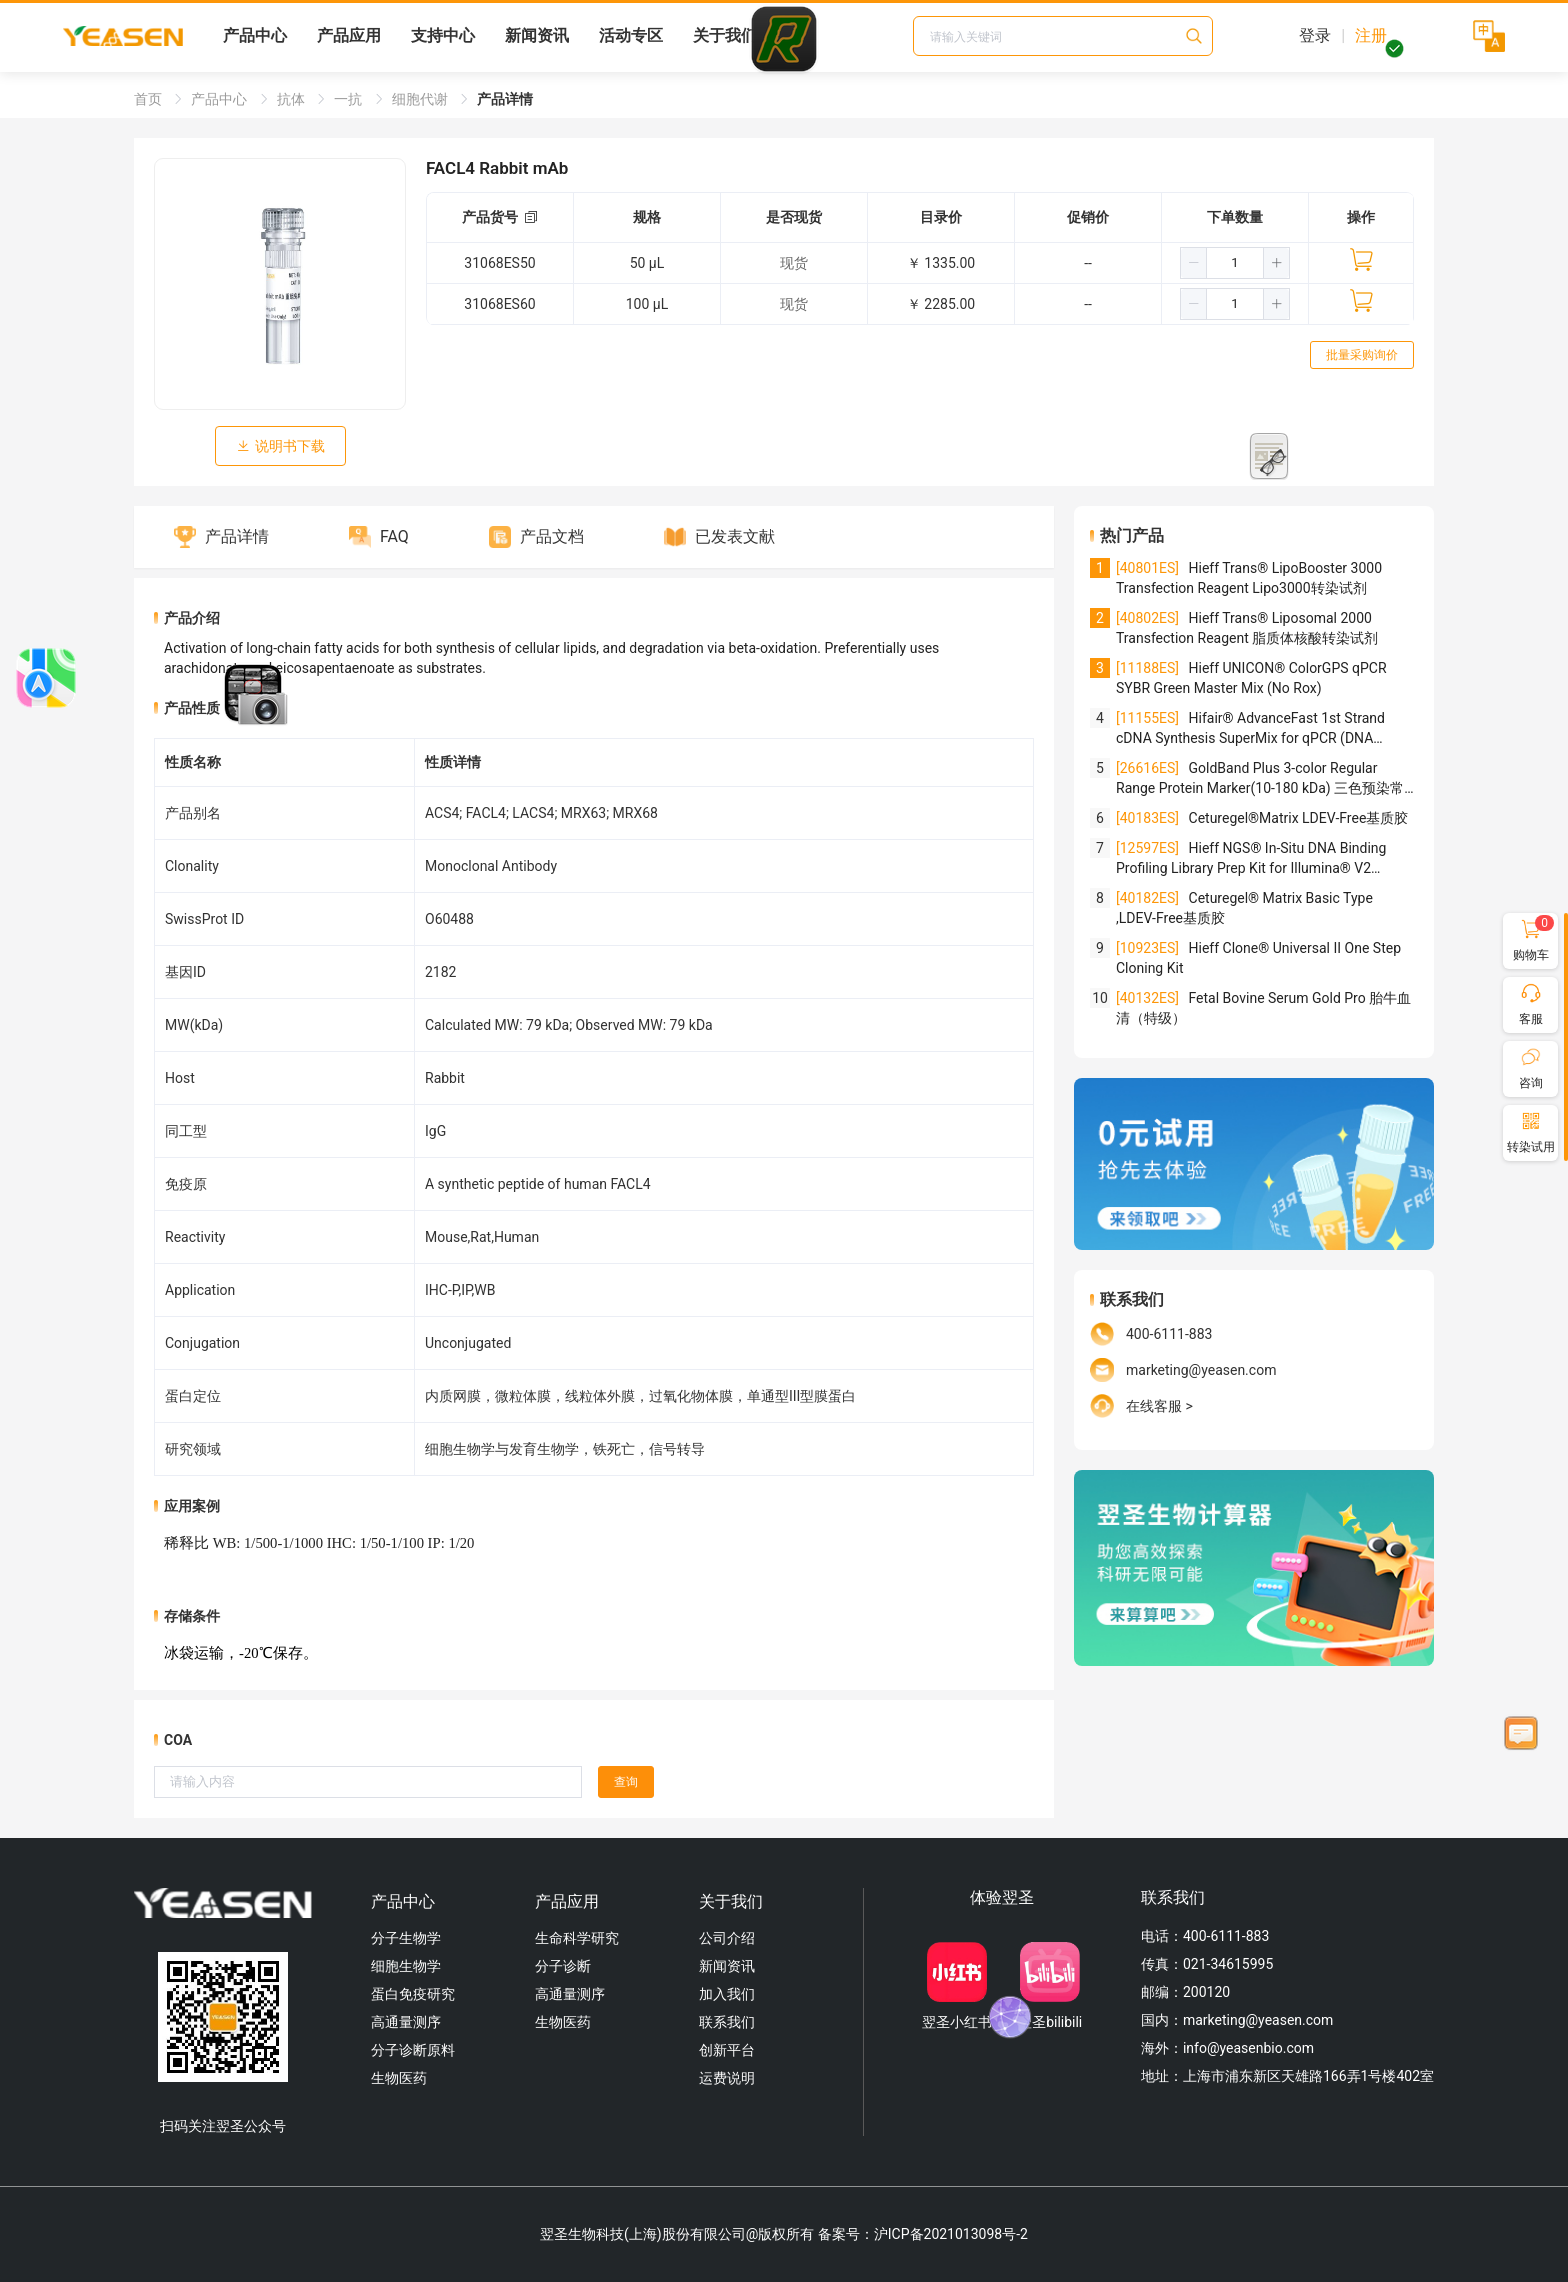 The width and height of the screenshot is (1568, 2282). I want to click on open empathy messaging app, so click(1521, 1733).